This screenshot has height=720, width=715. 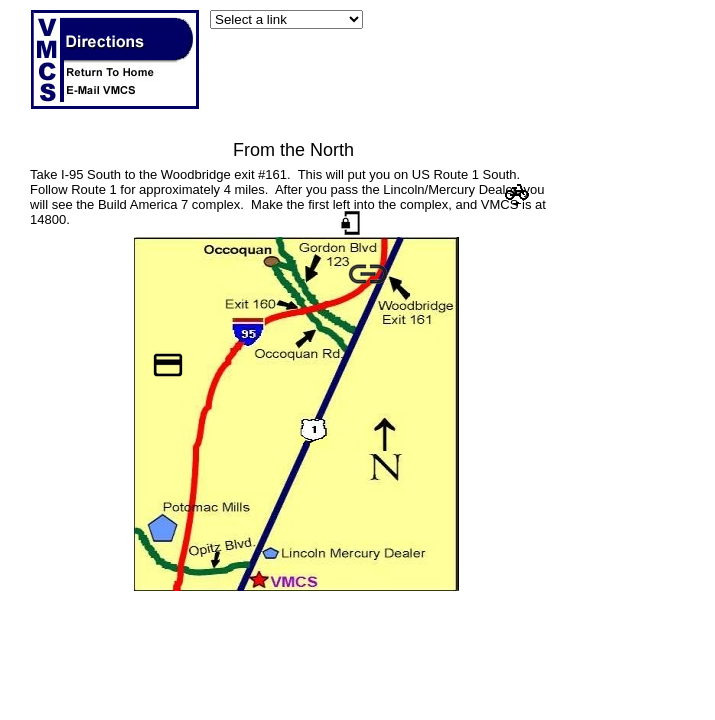 What do you see at coordinates (517, 195) in the screenshot?
I see `find nearby electric bike rentals` at bounding box center [517, 195].